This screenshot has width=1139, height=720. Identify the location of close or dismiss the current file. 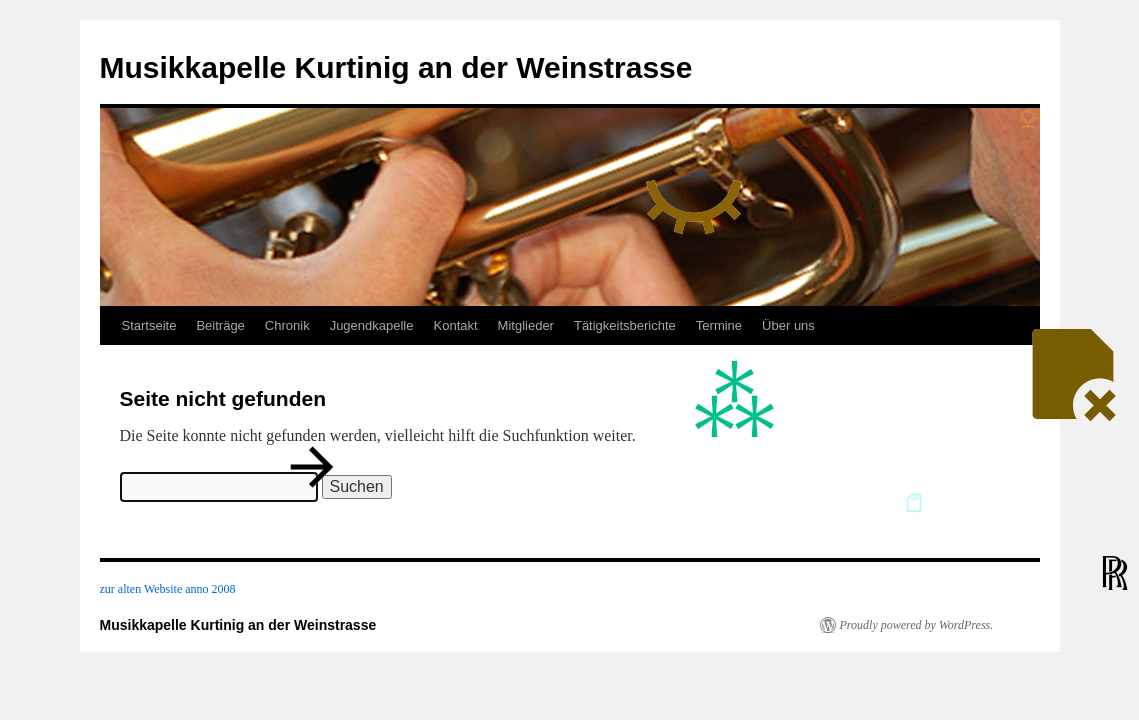
(1073, 374).